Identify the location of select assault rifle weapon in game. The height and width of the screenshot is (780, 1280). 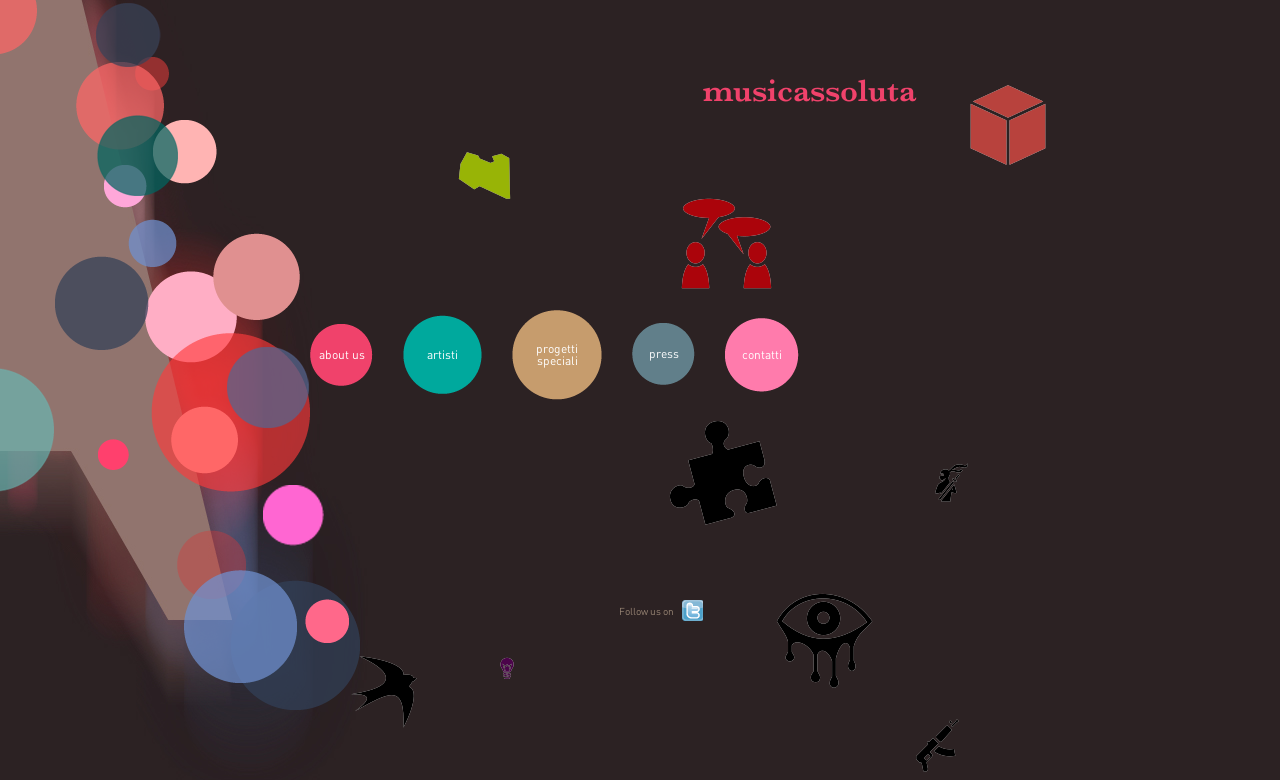
(937, 745).